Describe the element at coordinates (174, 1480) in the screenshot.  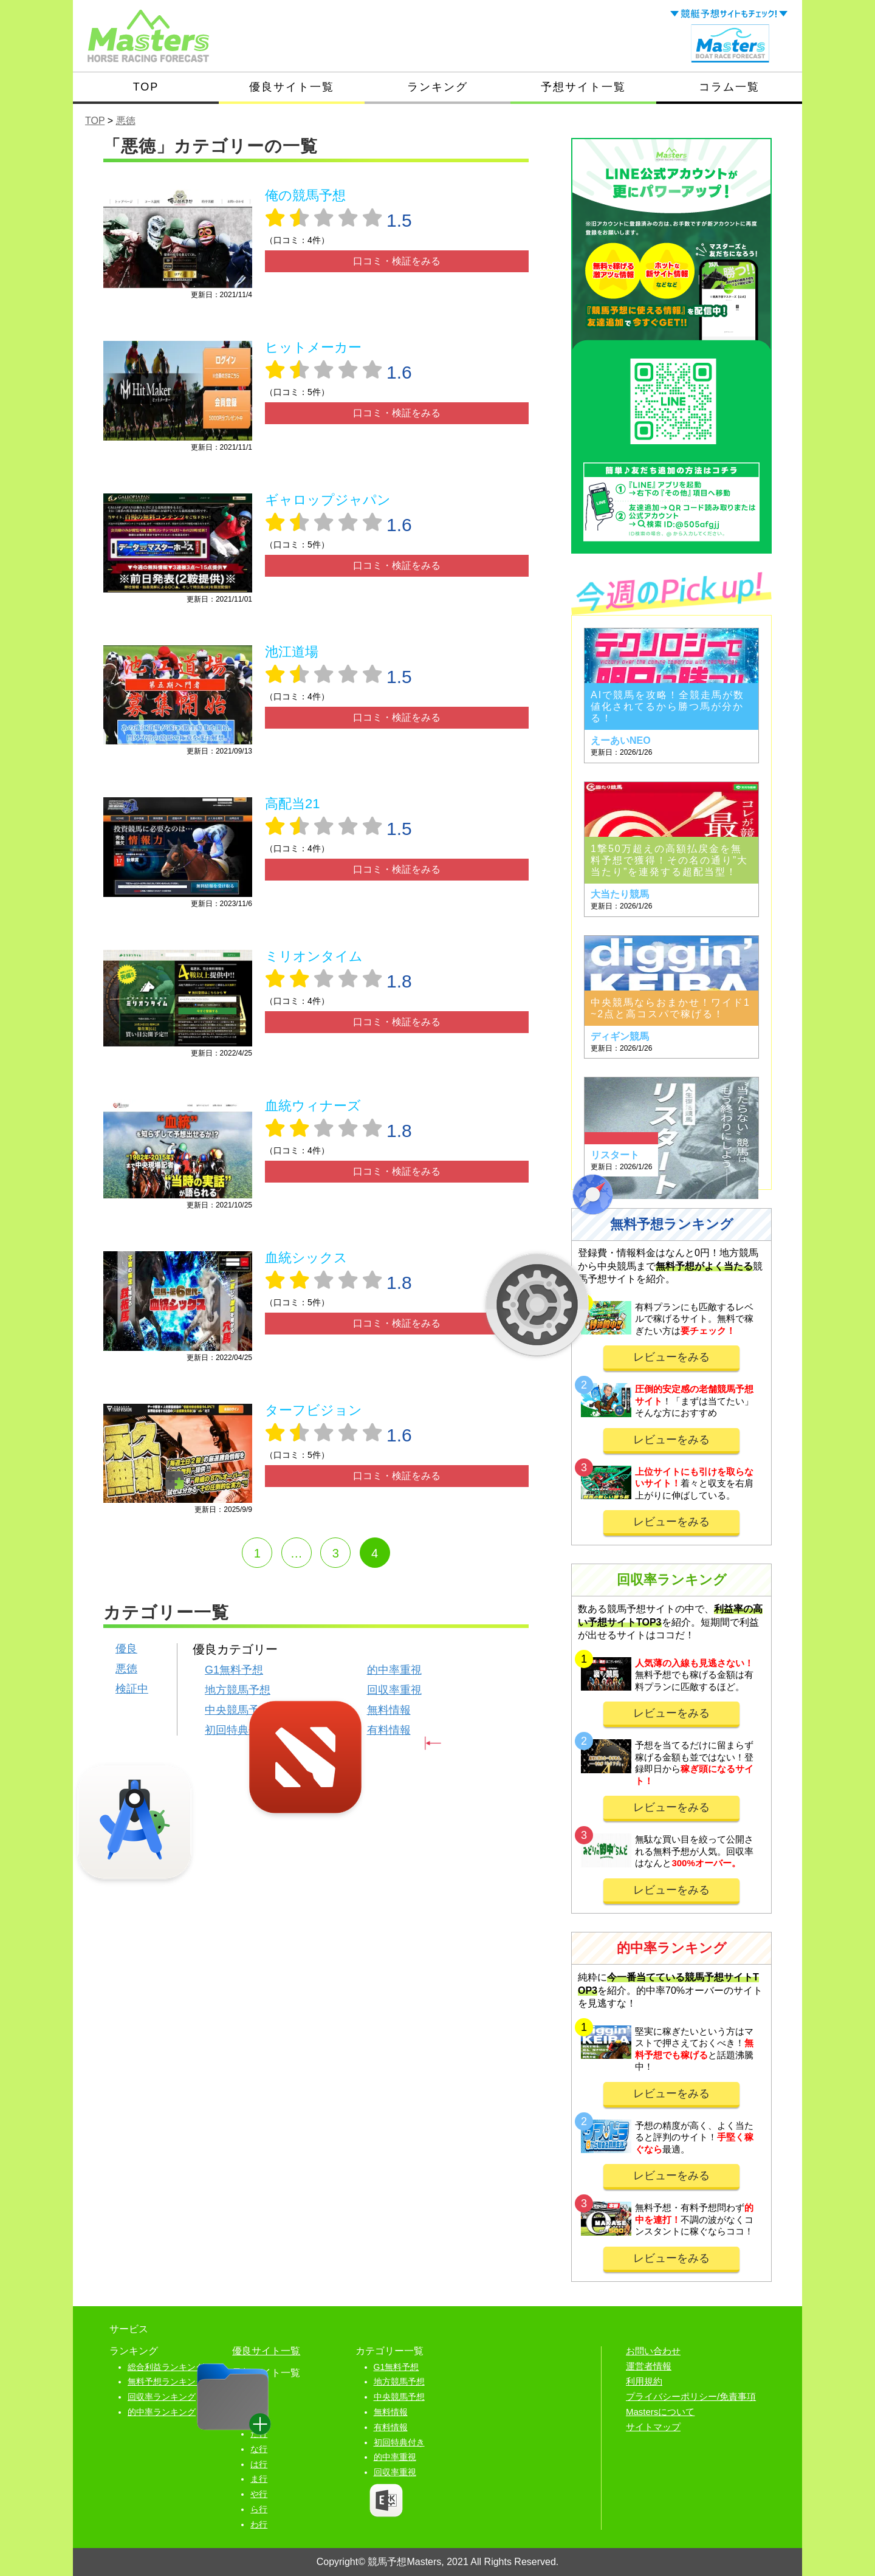
I see `open gnome extensions manager` at that location.